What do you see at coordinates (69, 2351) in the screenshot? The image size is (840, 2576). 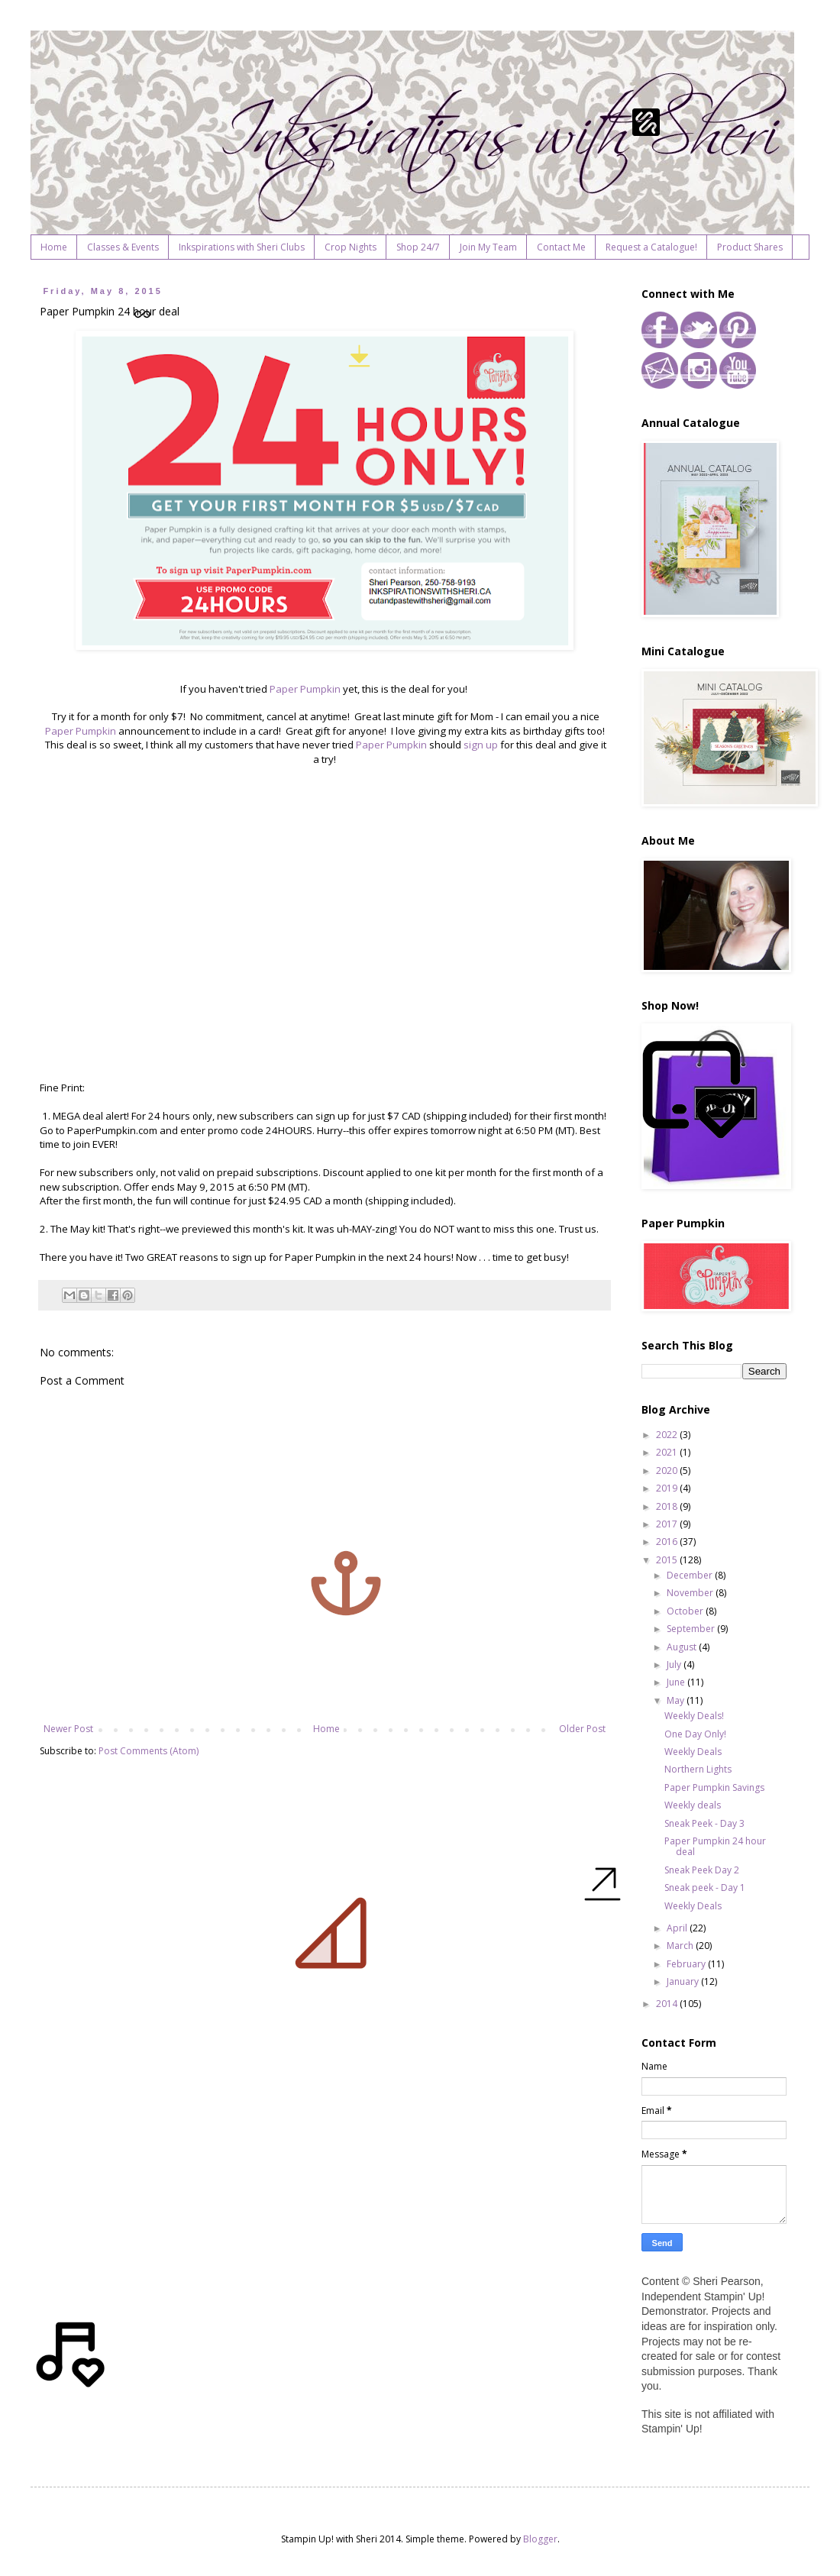 I see `add song to favorites` at bounding box center [69, 2351].